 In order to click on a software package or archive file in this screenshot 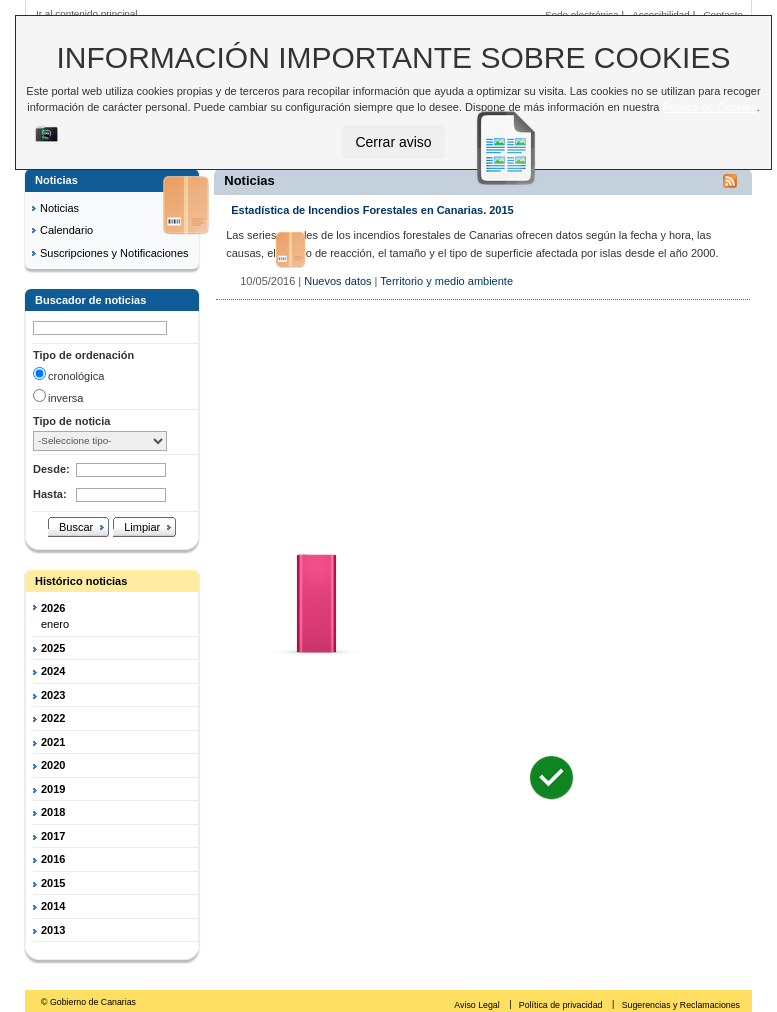, I will do `click(290, 249)`.